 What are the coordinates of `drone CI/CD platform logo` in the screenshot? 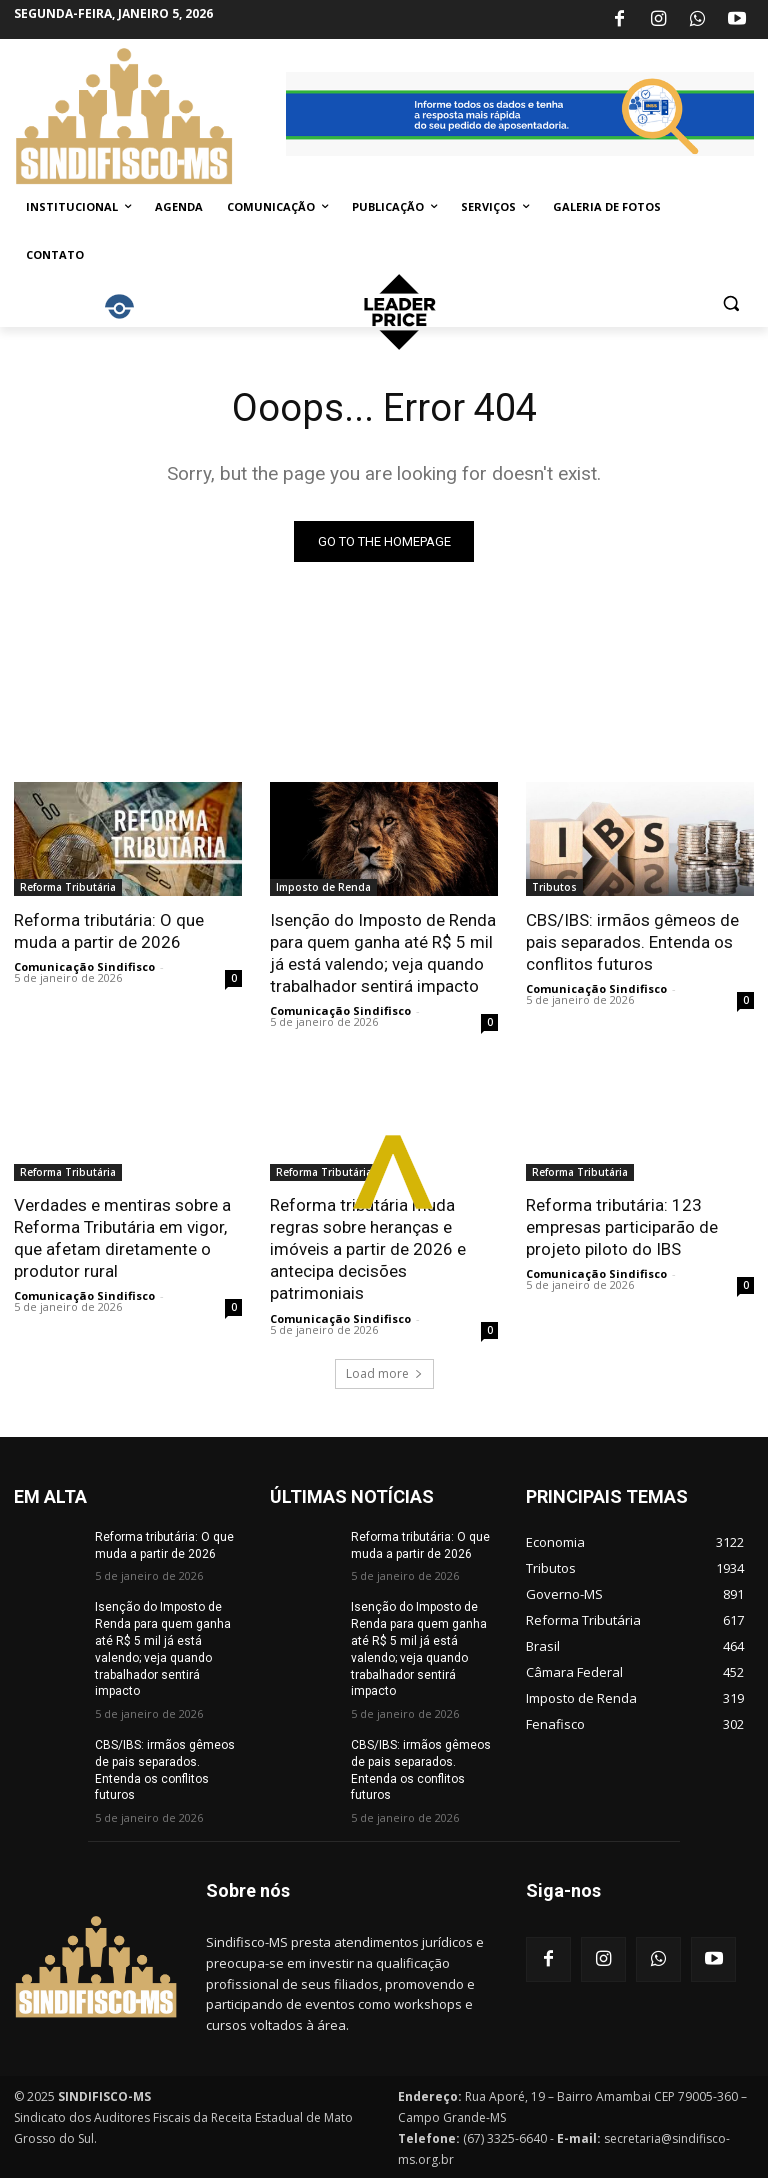 It's located at (119, 306).